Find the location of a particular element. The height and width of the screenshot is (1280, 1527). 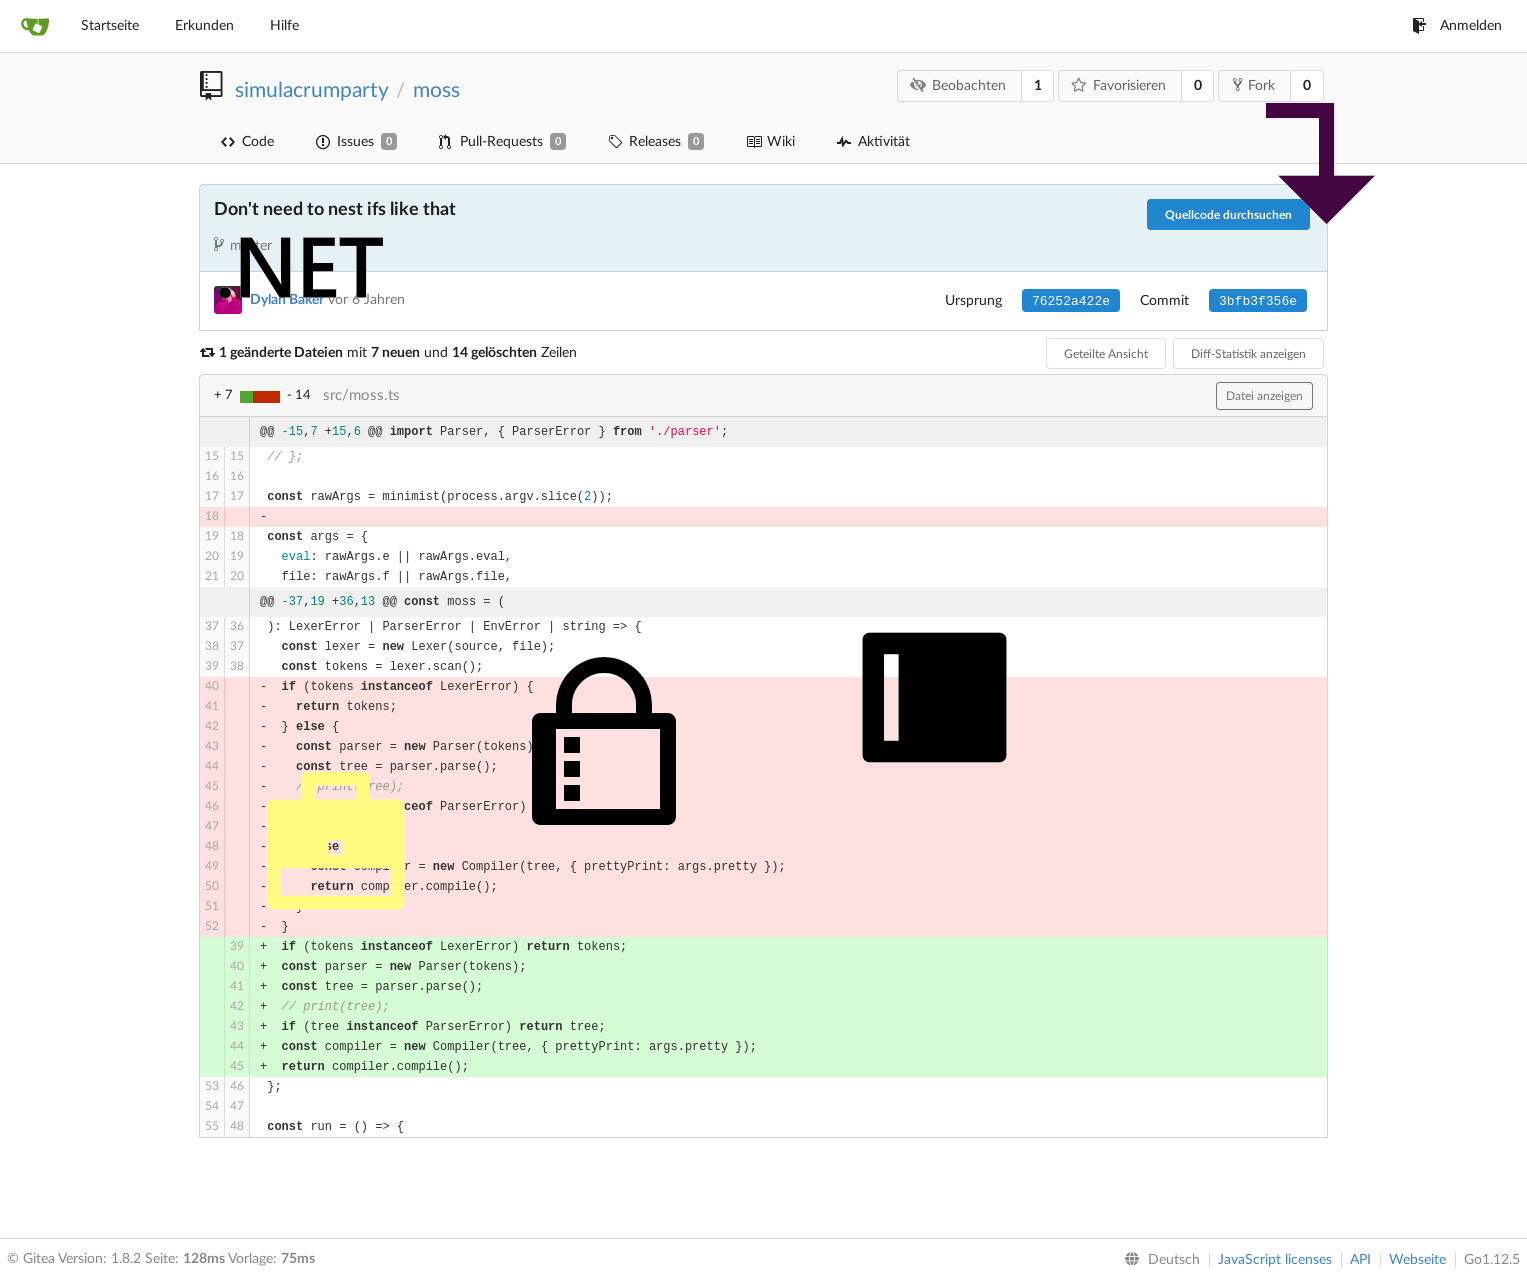

indicates a right-then-down navigation path is located at coordinates (1319, 156).